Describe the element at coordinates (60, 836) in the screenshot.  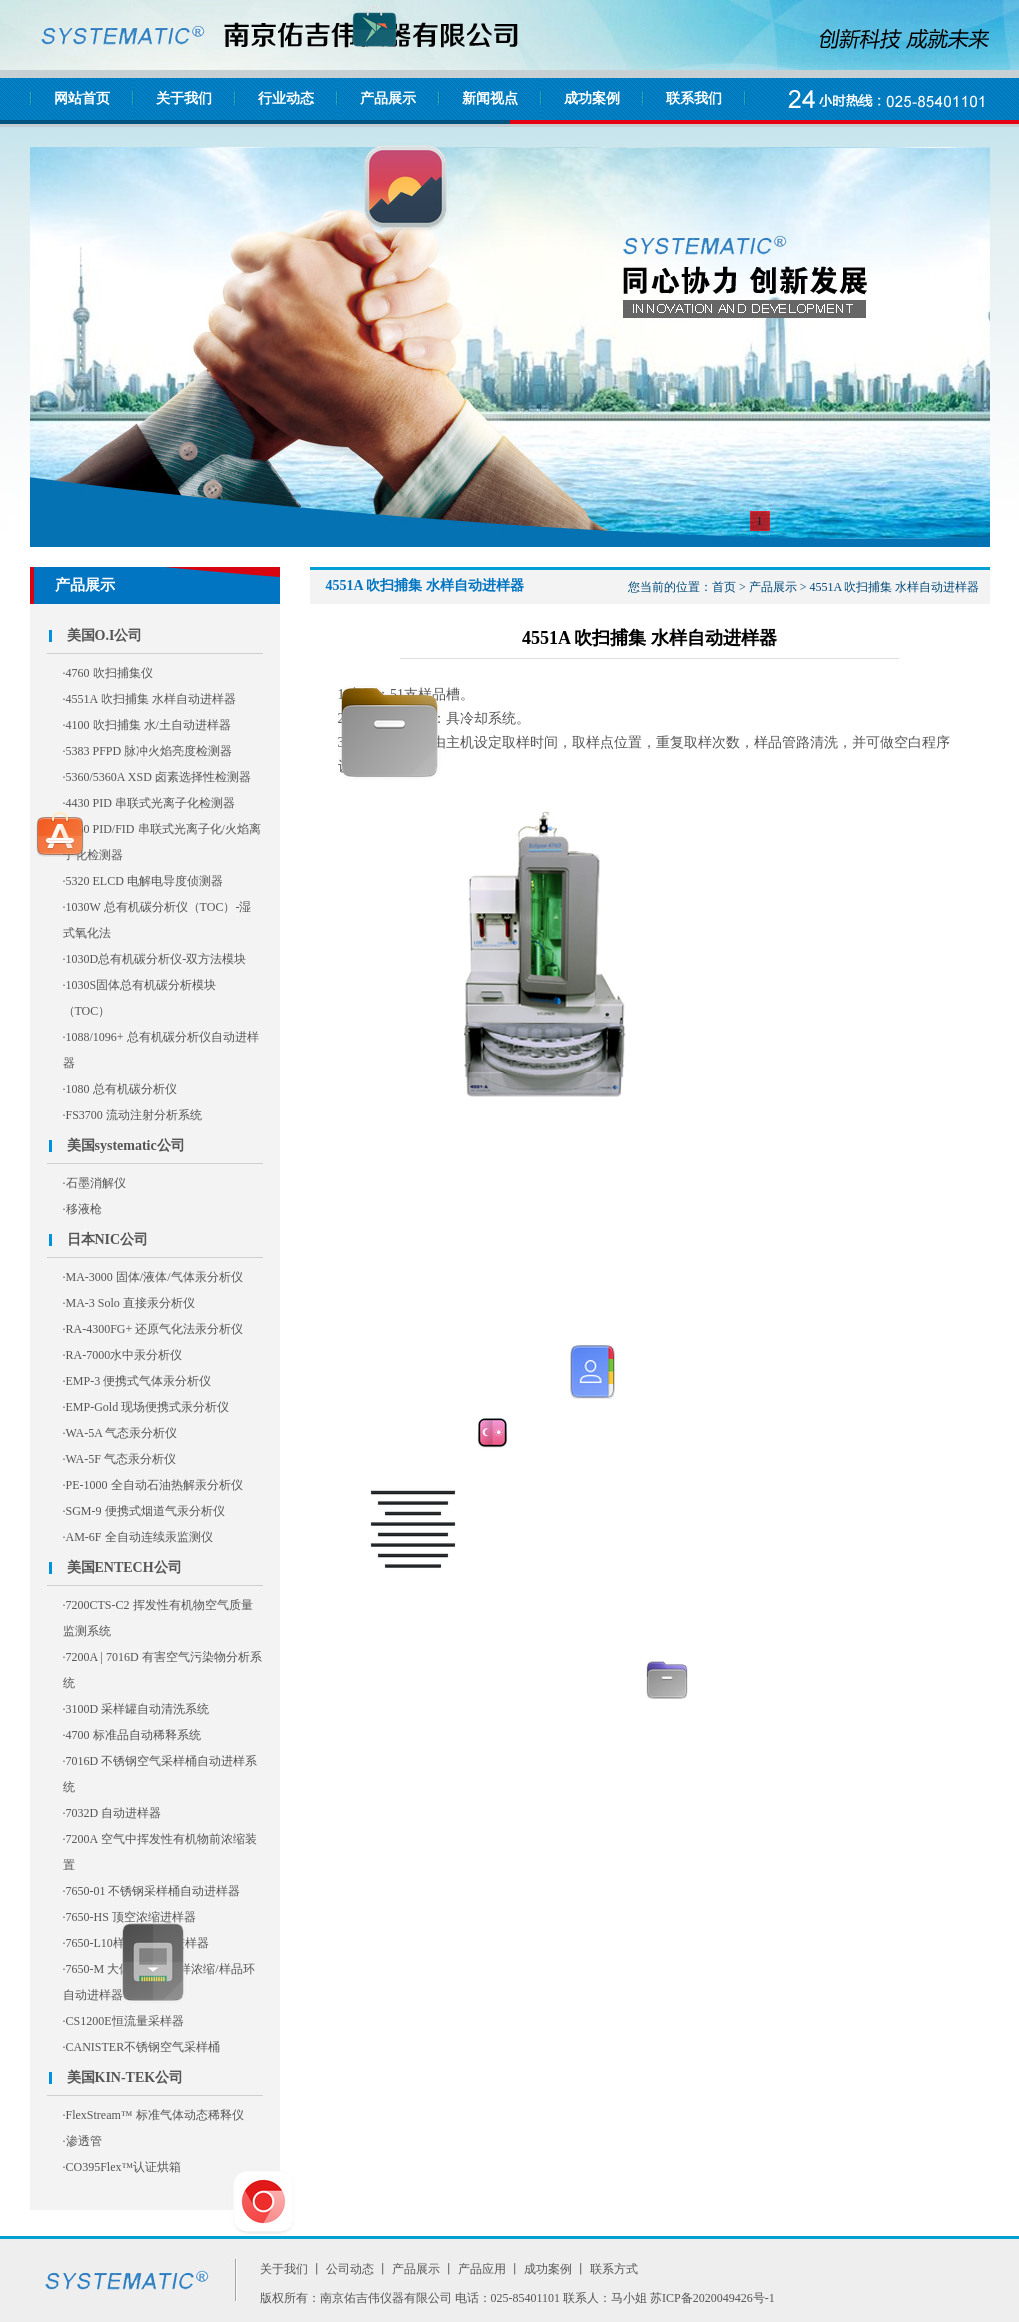
I see `open the software center to browse and install apps` at that location.